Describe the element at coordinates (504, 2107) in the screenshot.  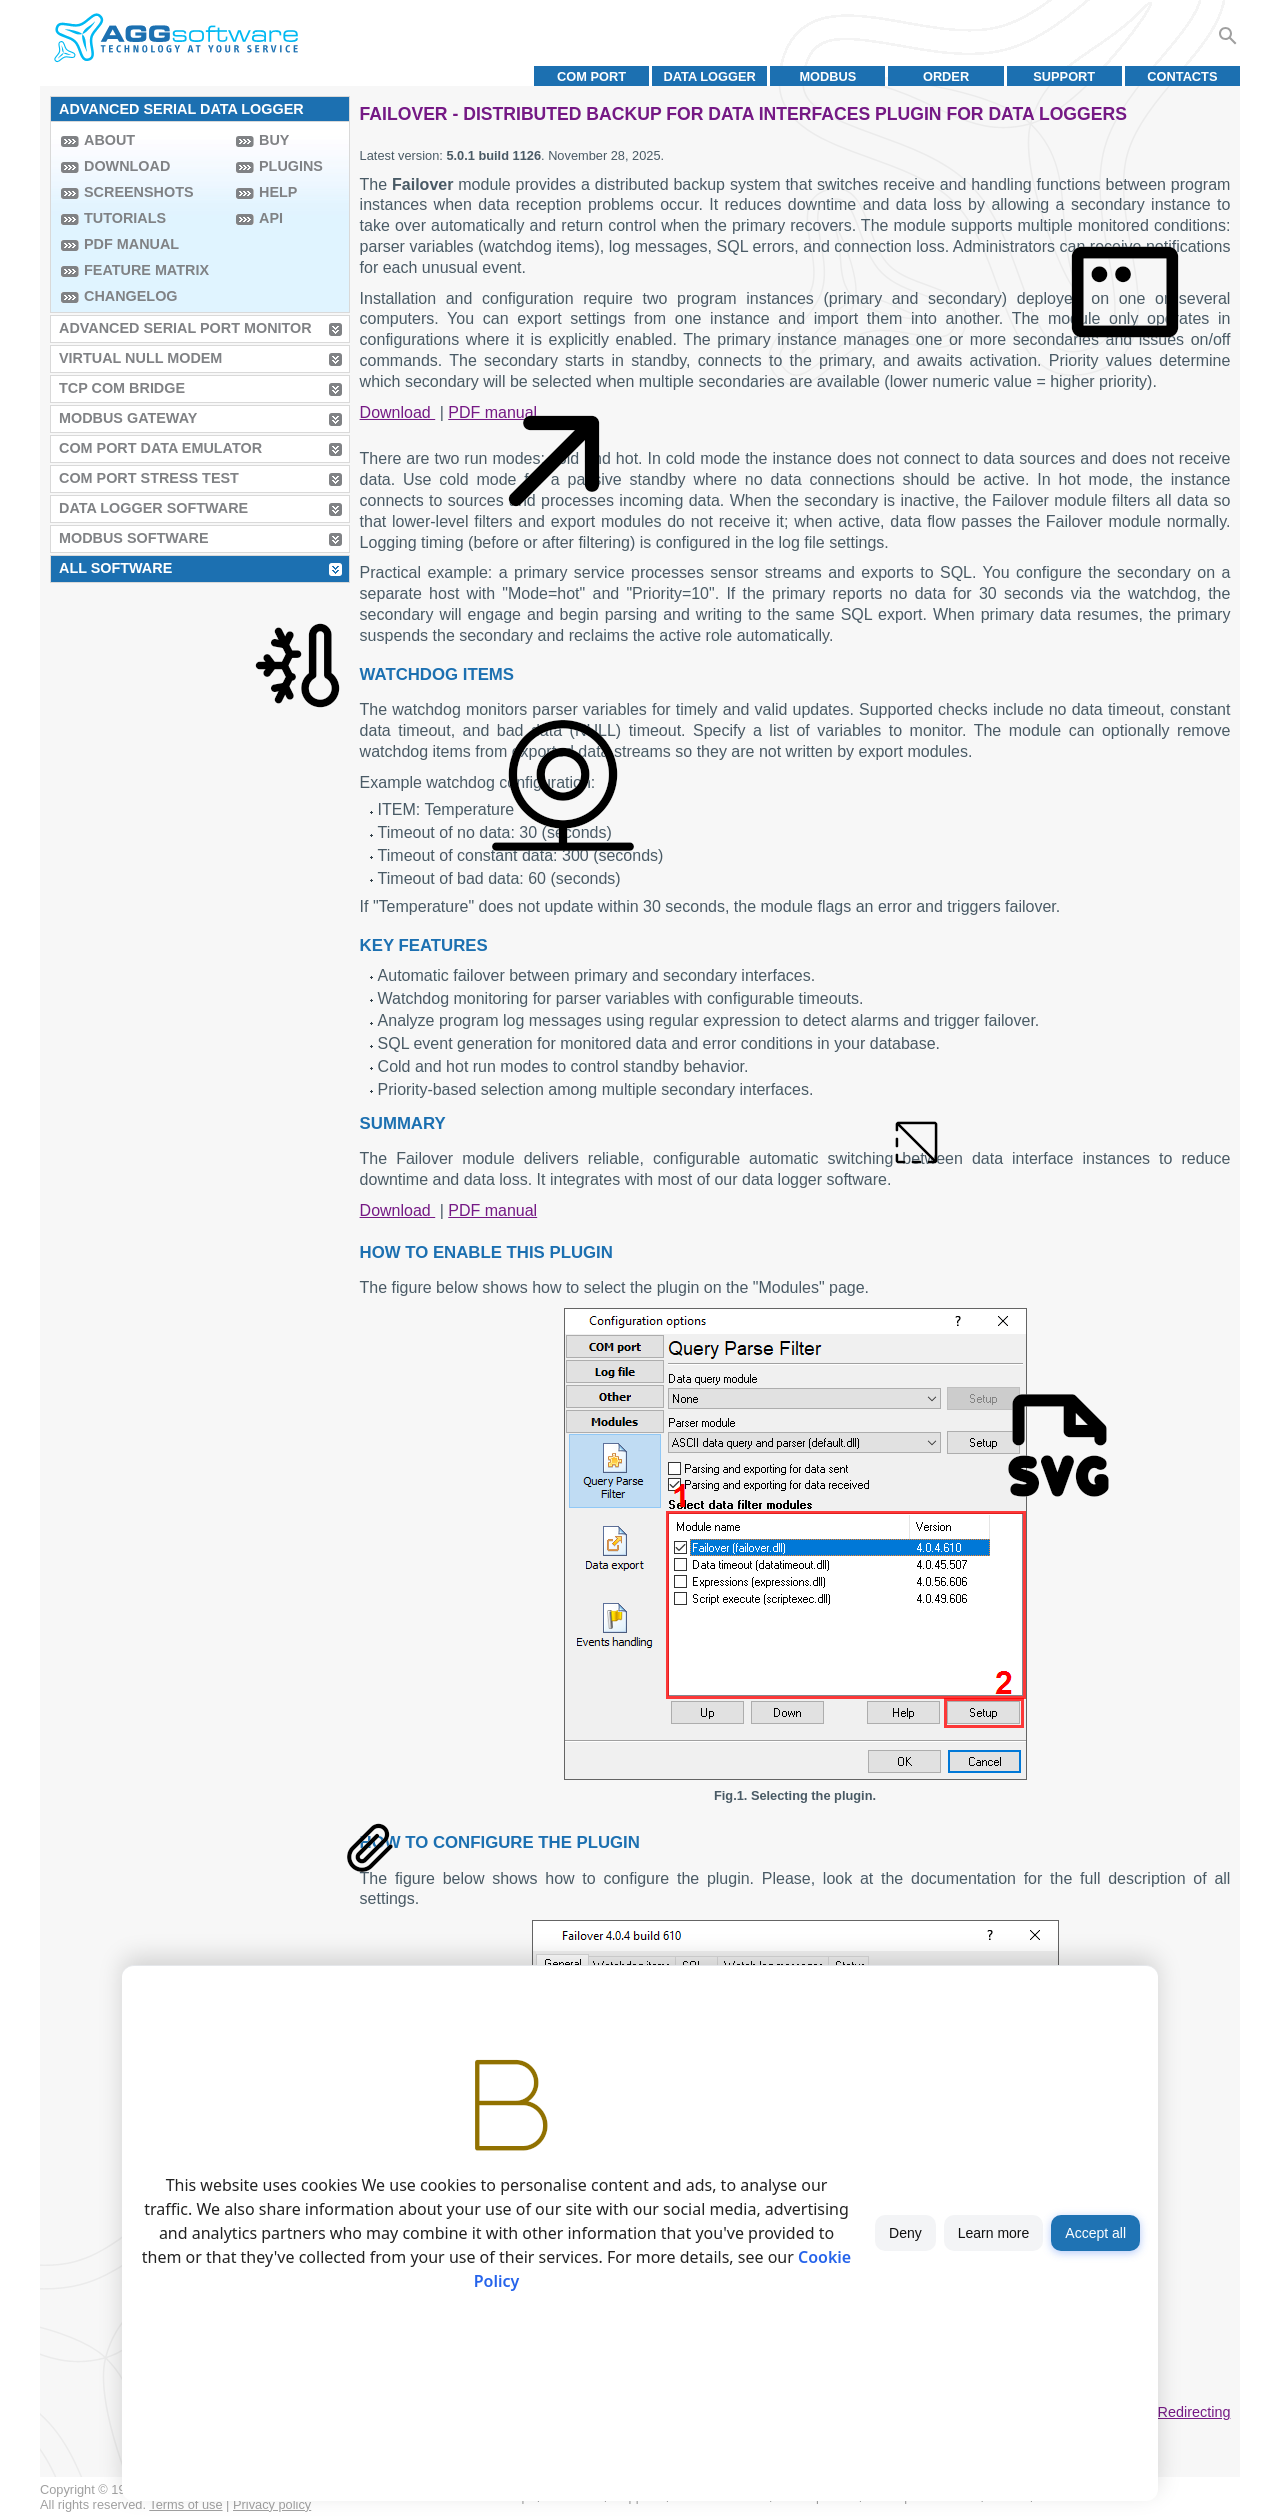
I see `apply bold formatting to selected text` at that location.